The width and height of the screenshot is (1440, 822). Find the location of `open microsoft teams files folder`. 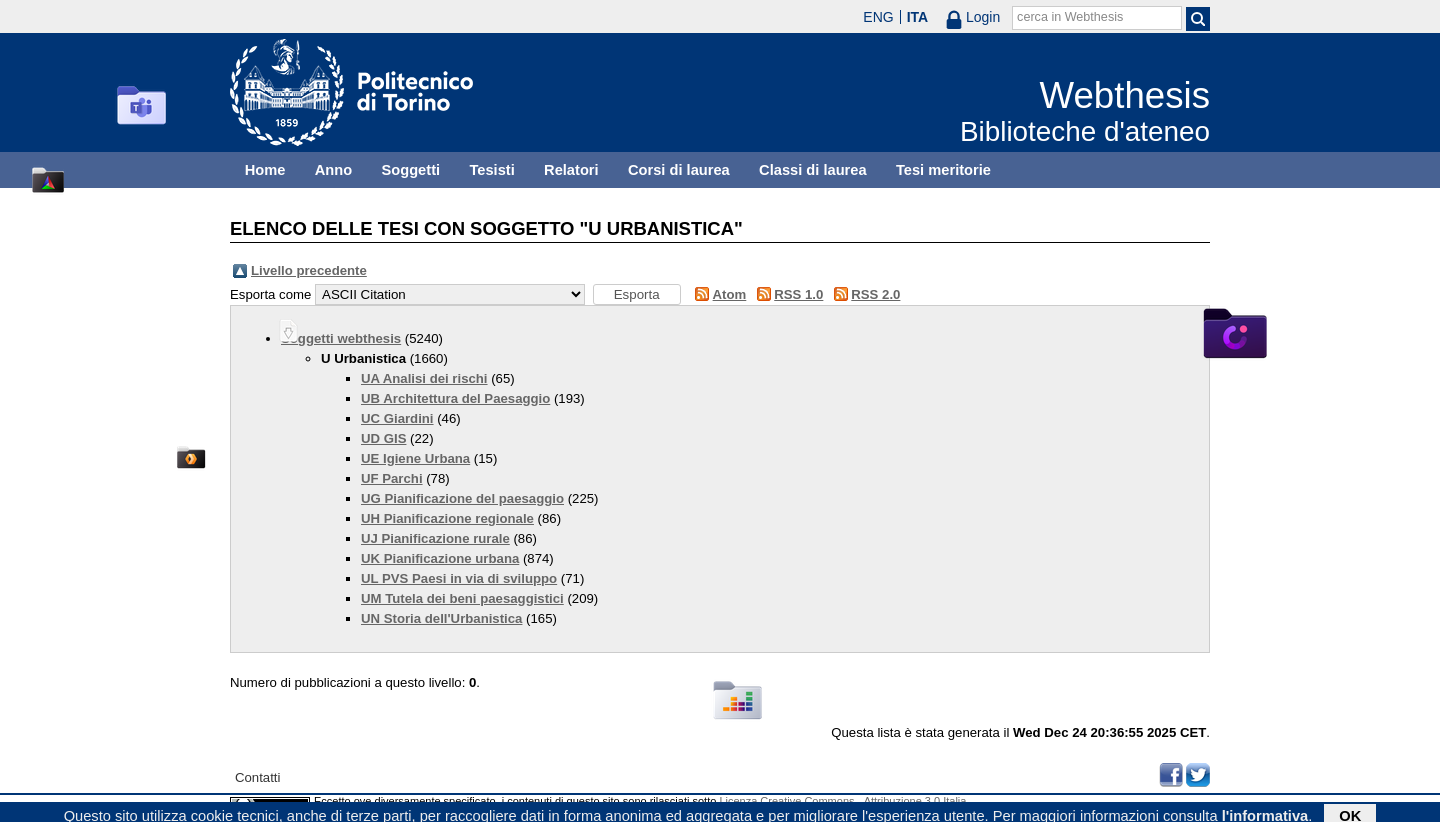

open microsoft teams files folder is located at coordinates (141, 106).